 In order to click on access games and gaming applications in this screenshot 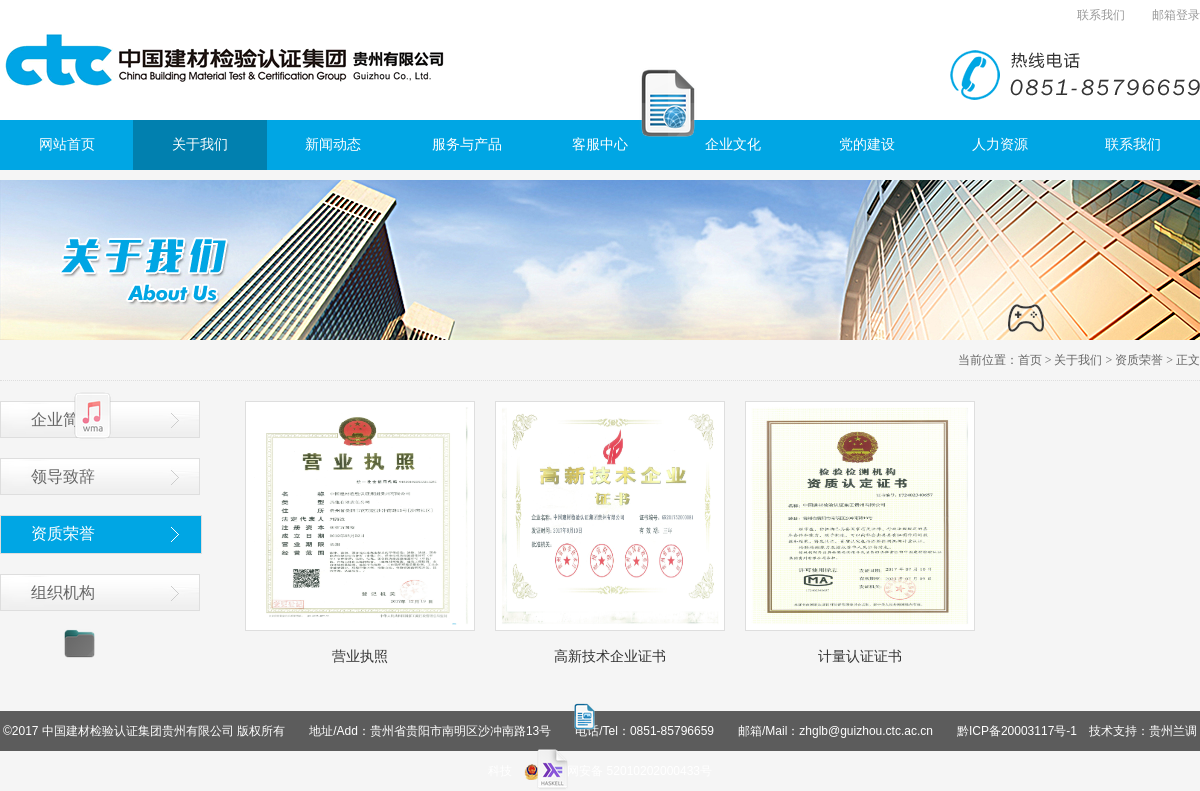, I will do `click(1026, 318)`.